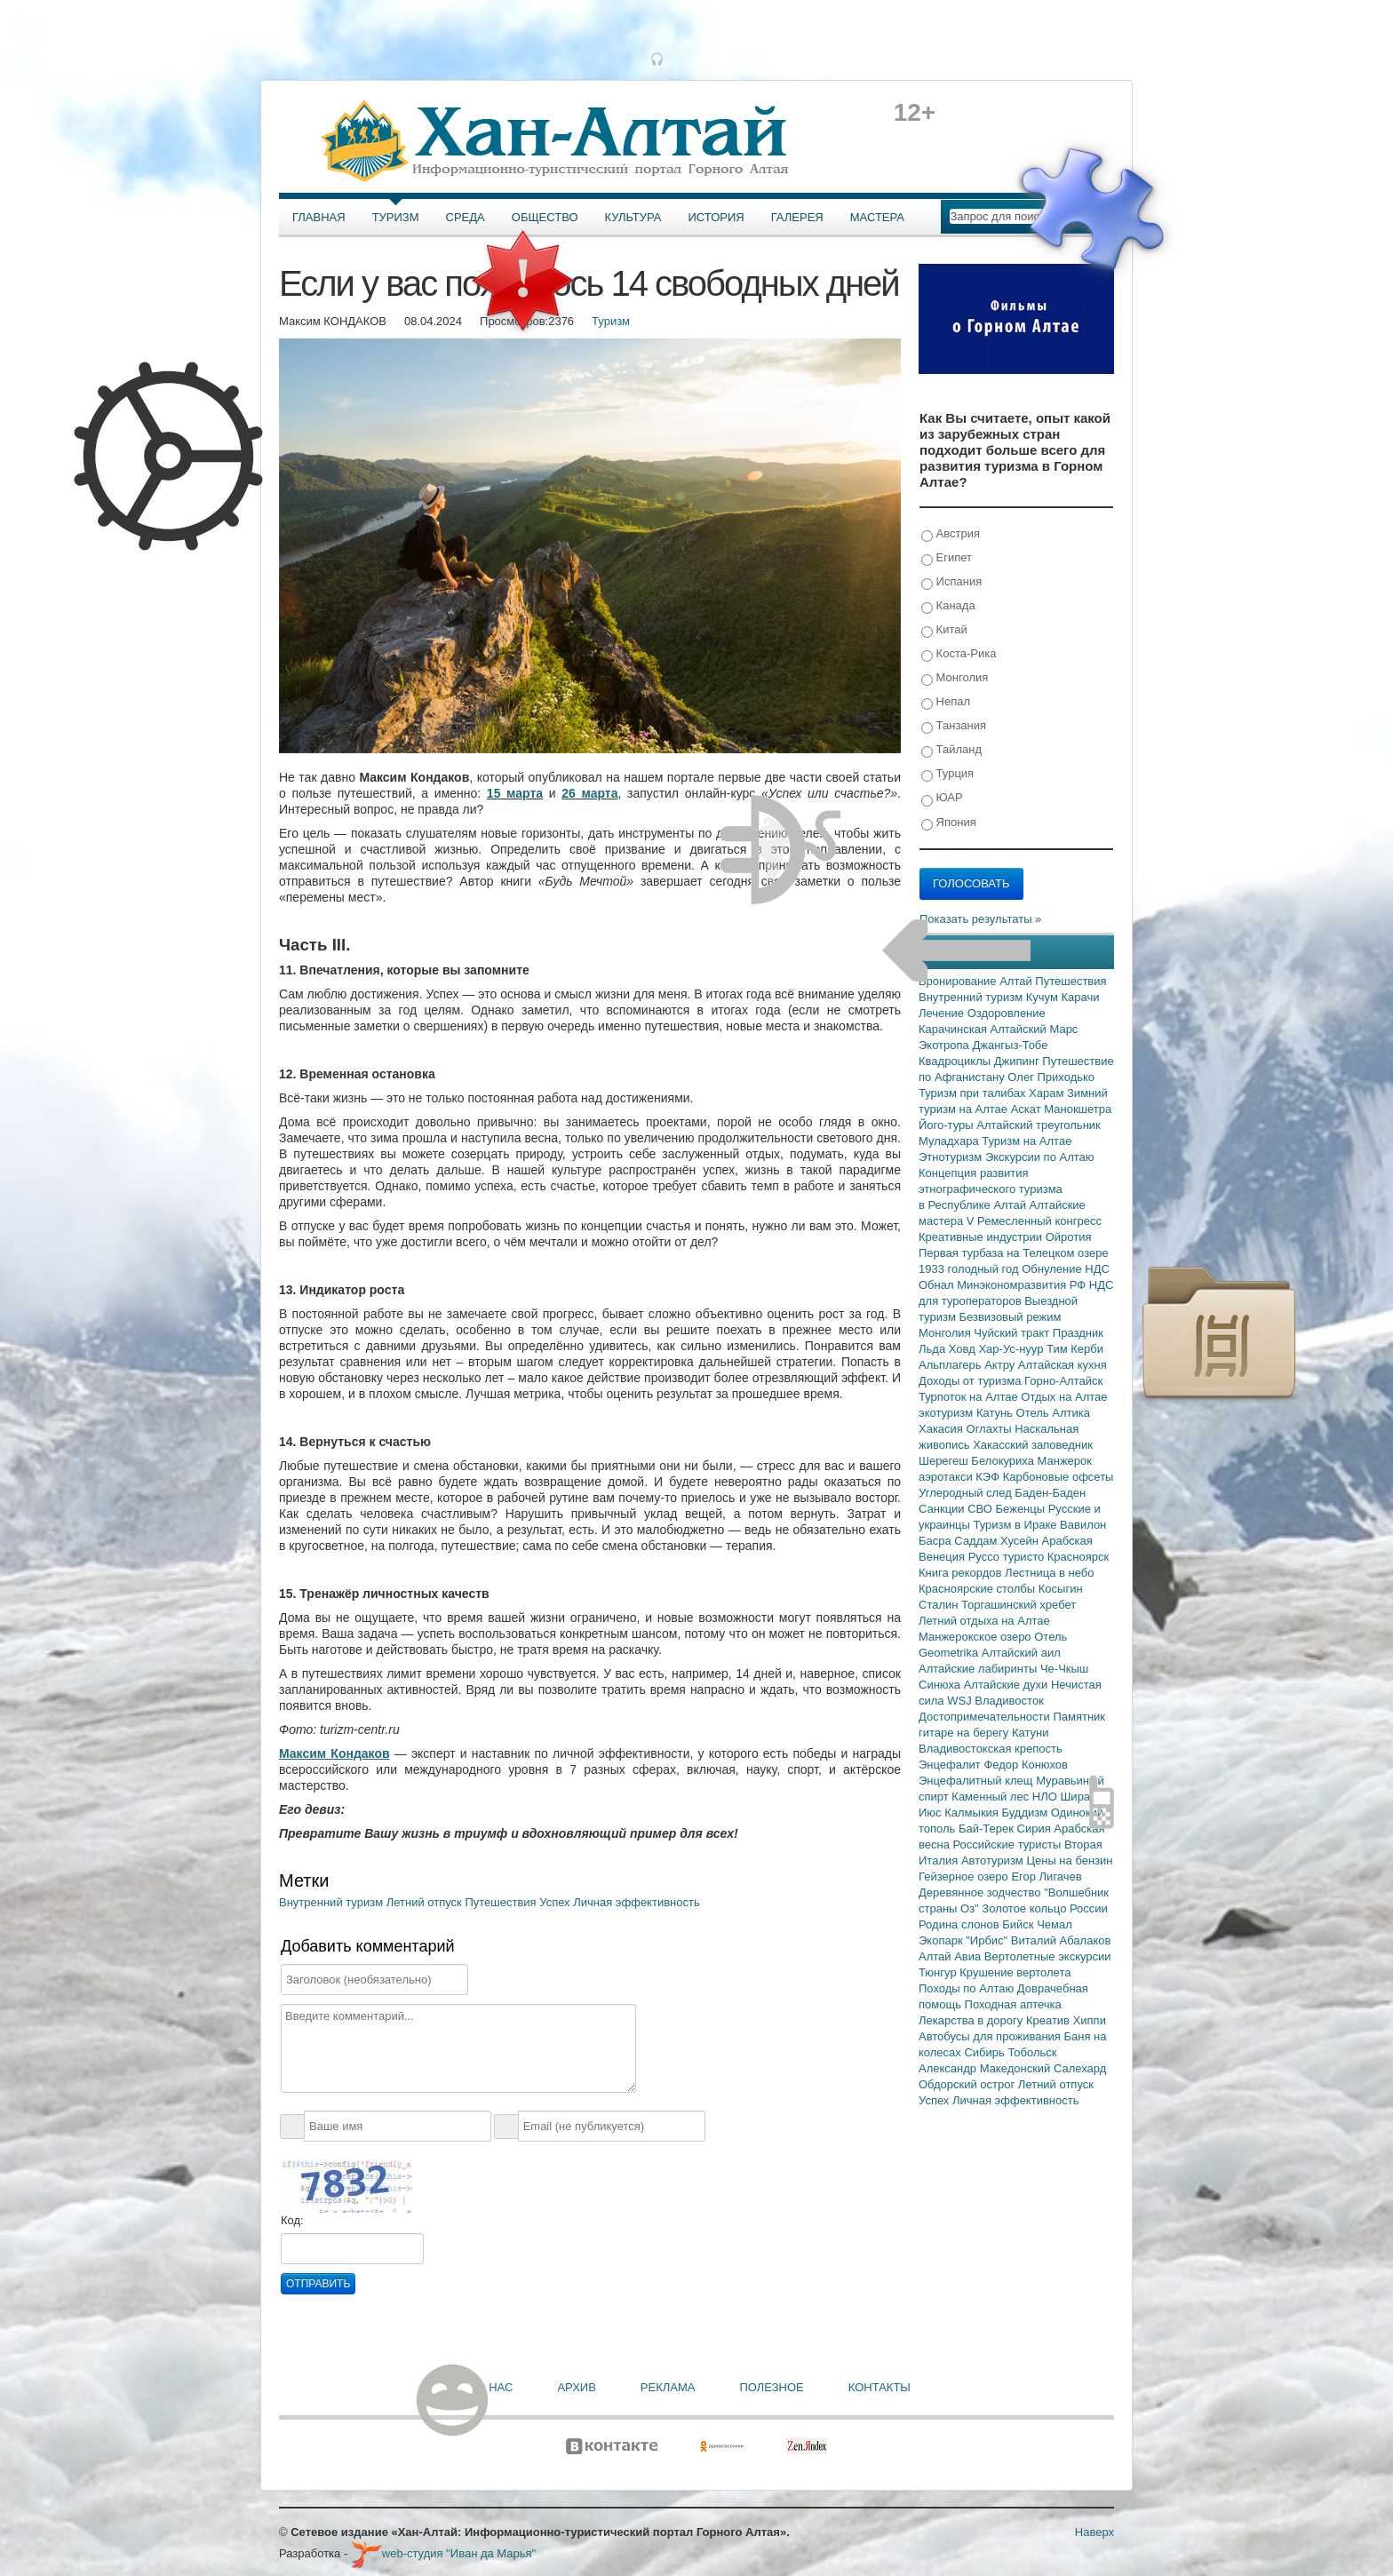 The height and width of the screenshot is (2576, 1393). What do you see at coordinates (657, 59) in the screenshot?
I see `switch audio output to headphones` at bounding box center [657, 59].